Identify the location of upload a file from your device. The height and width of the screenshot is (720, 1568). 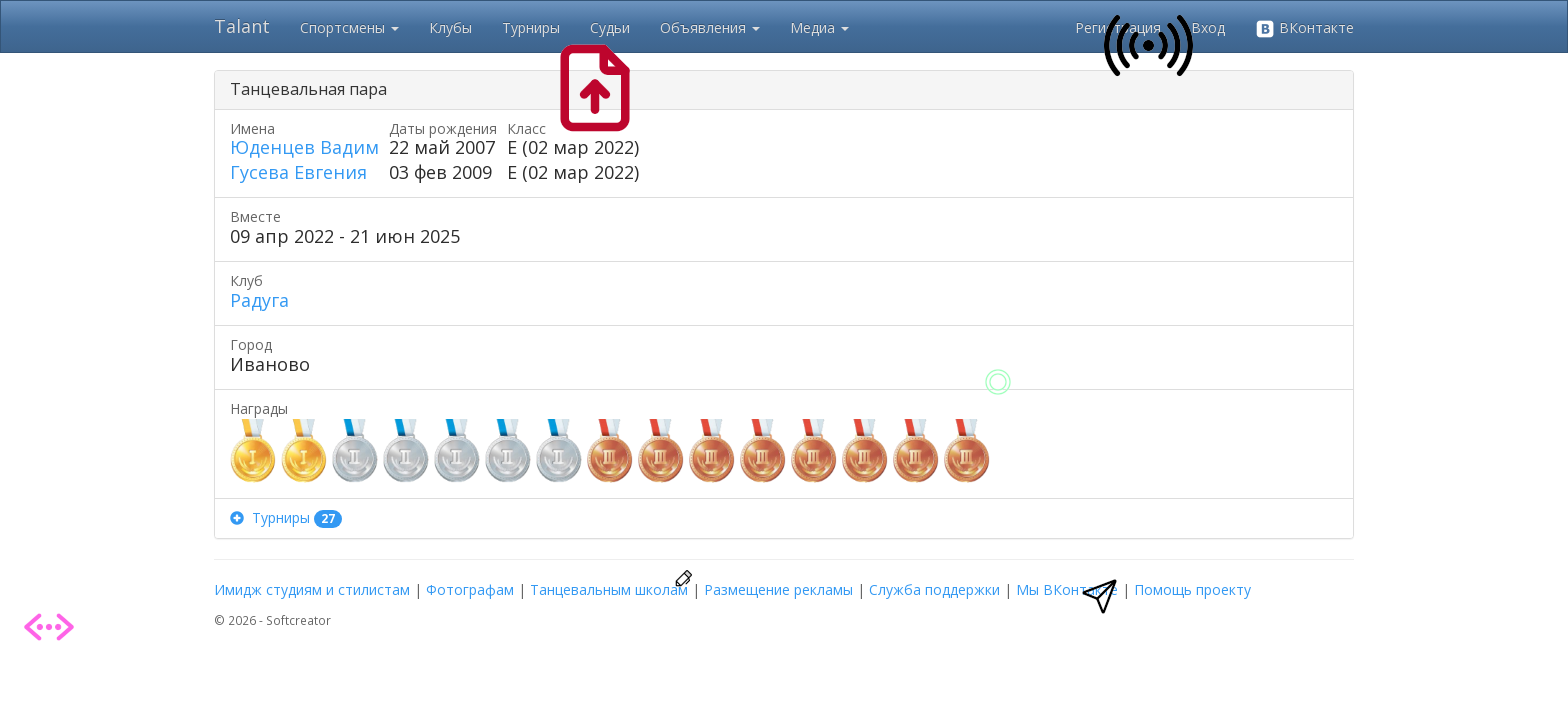
(595, 88).